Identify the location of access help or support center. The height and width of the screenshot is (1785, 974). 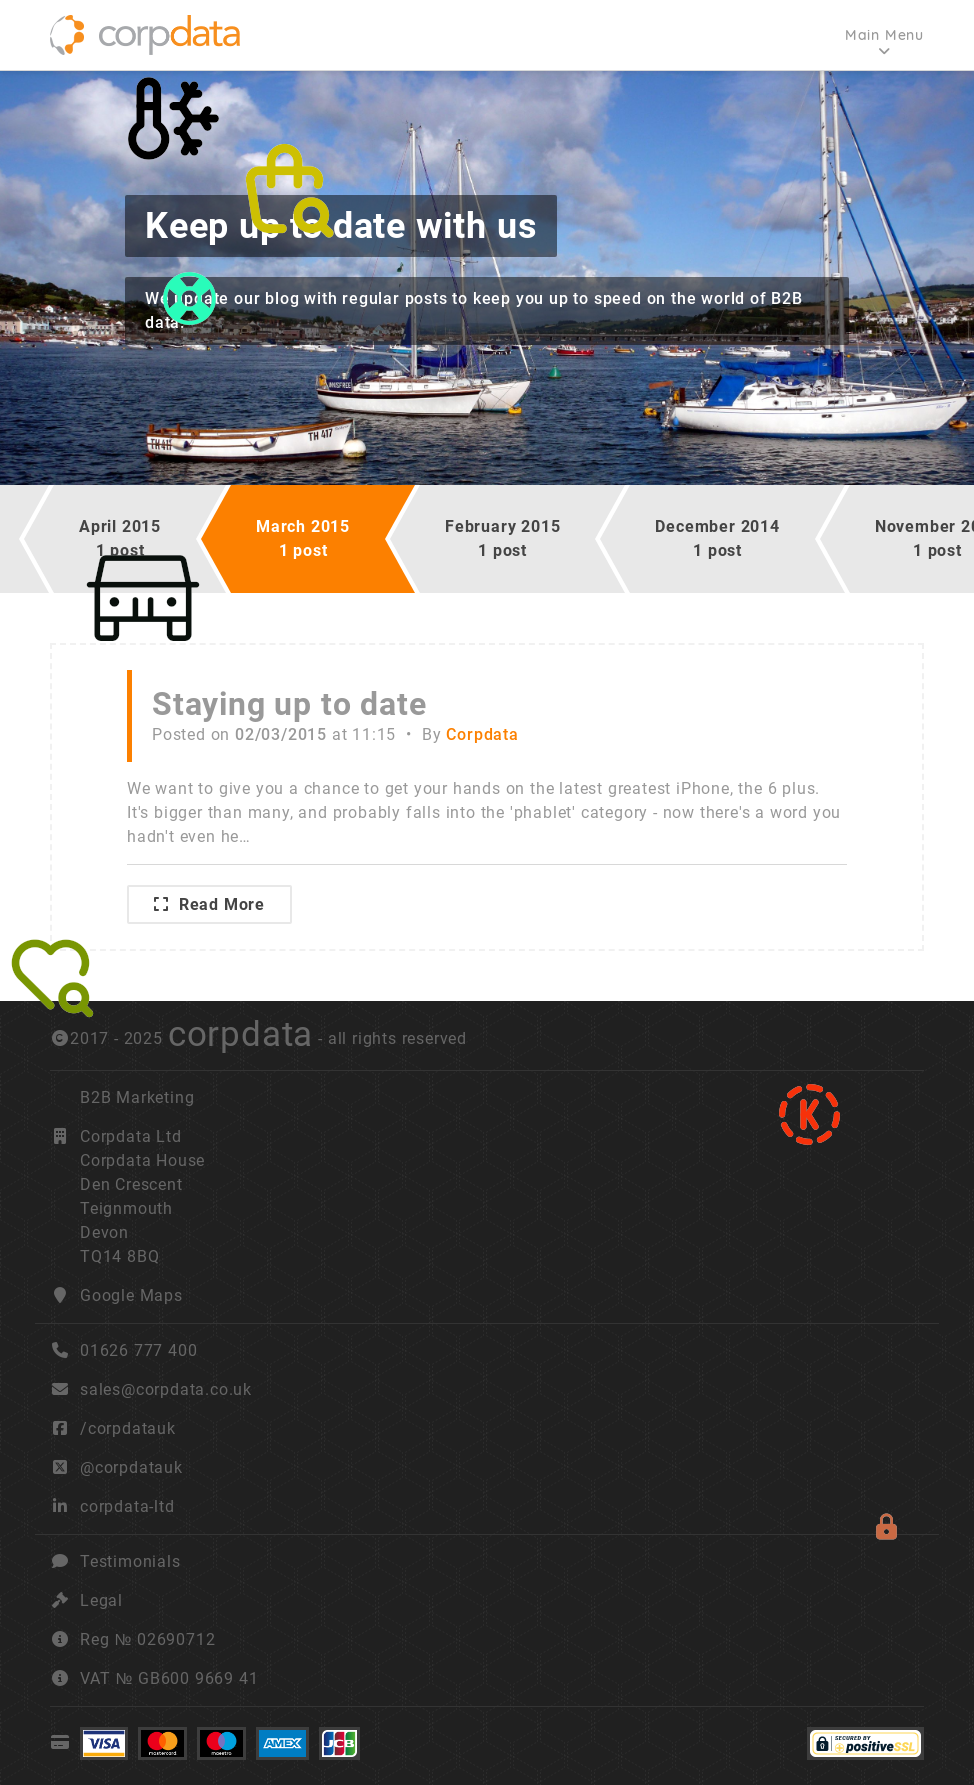
(189, 298).